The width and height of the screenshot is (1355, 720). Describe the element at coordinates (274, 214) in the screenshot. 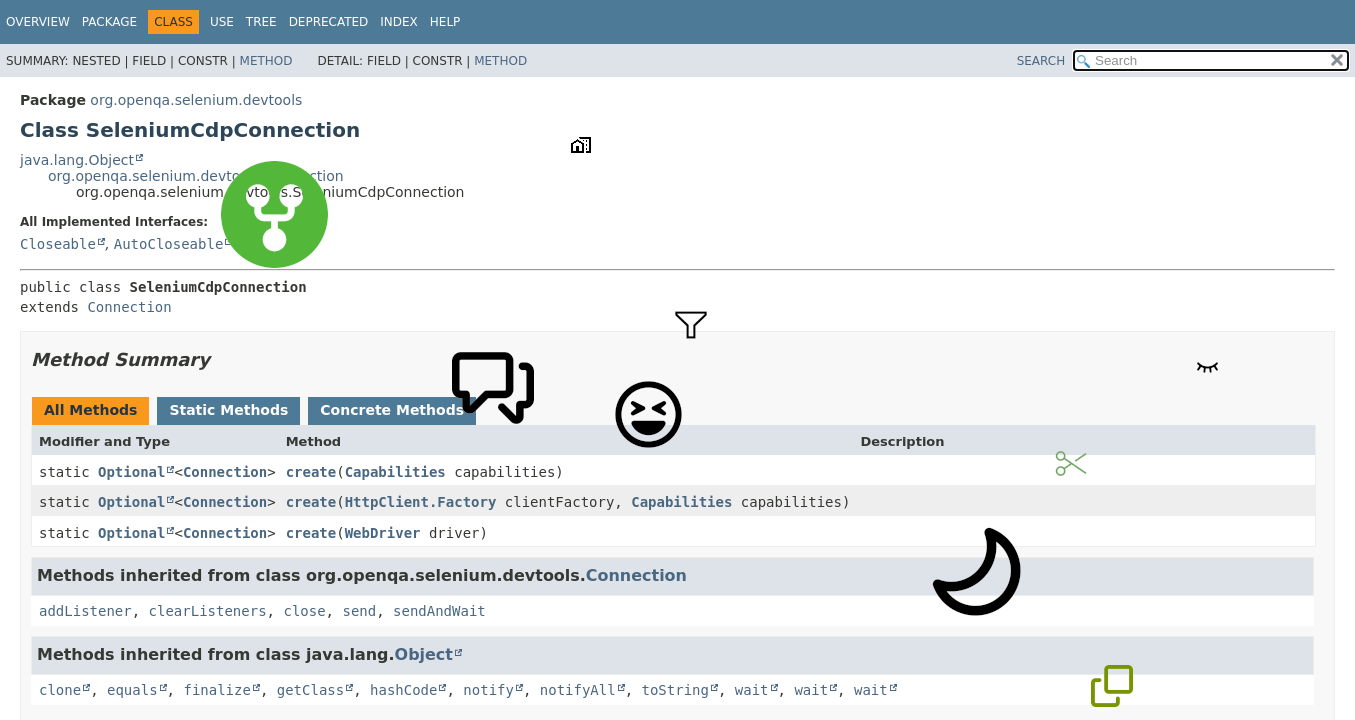

I see `indicates a forked repository in your activity feed` at that location.